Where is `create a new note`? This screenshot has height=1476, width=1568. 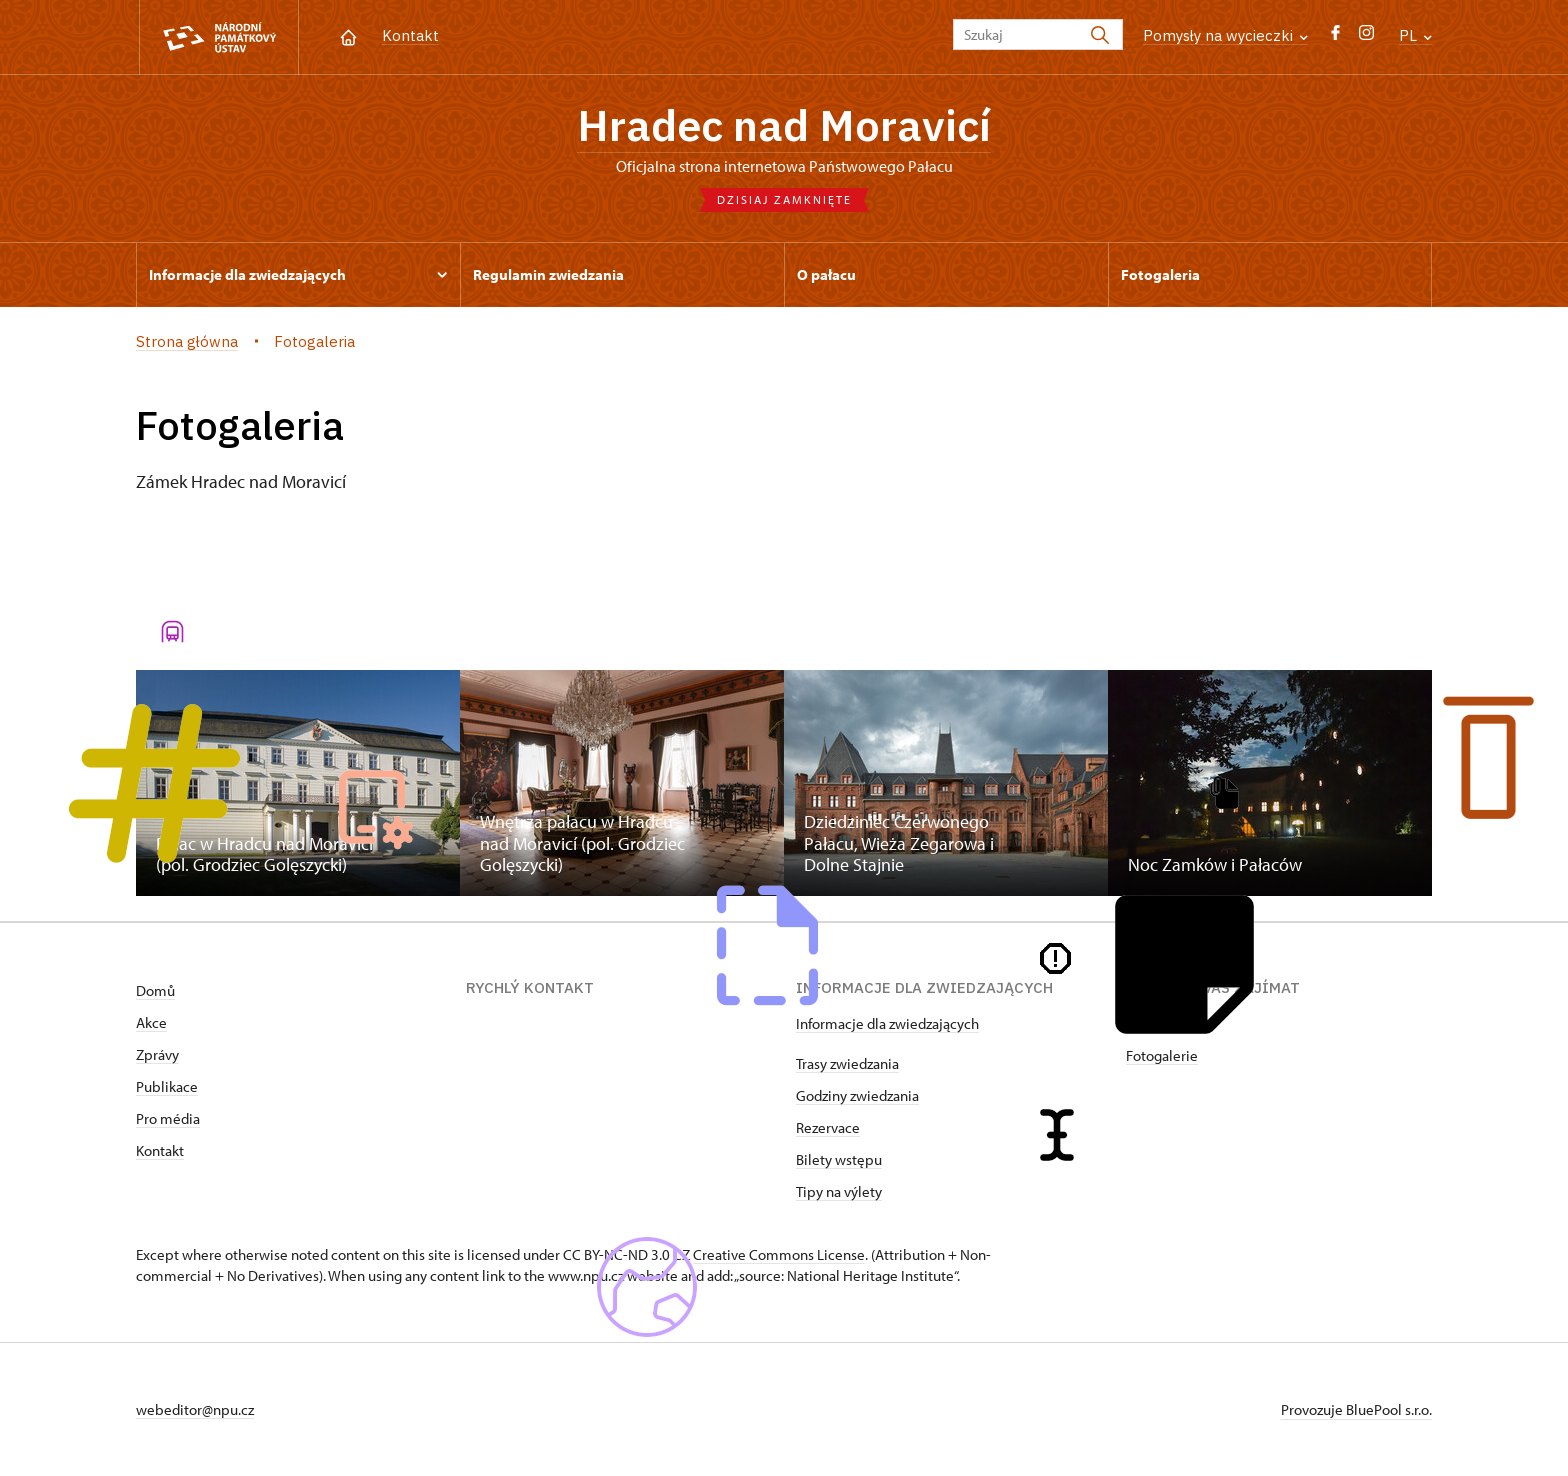 create a new note is located at coordinates (1184, 964).